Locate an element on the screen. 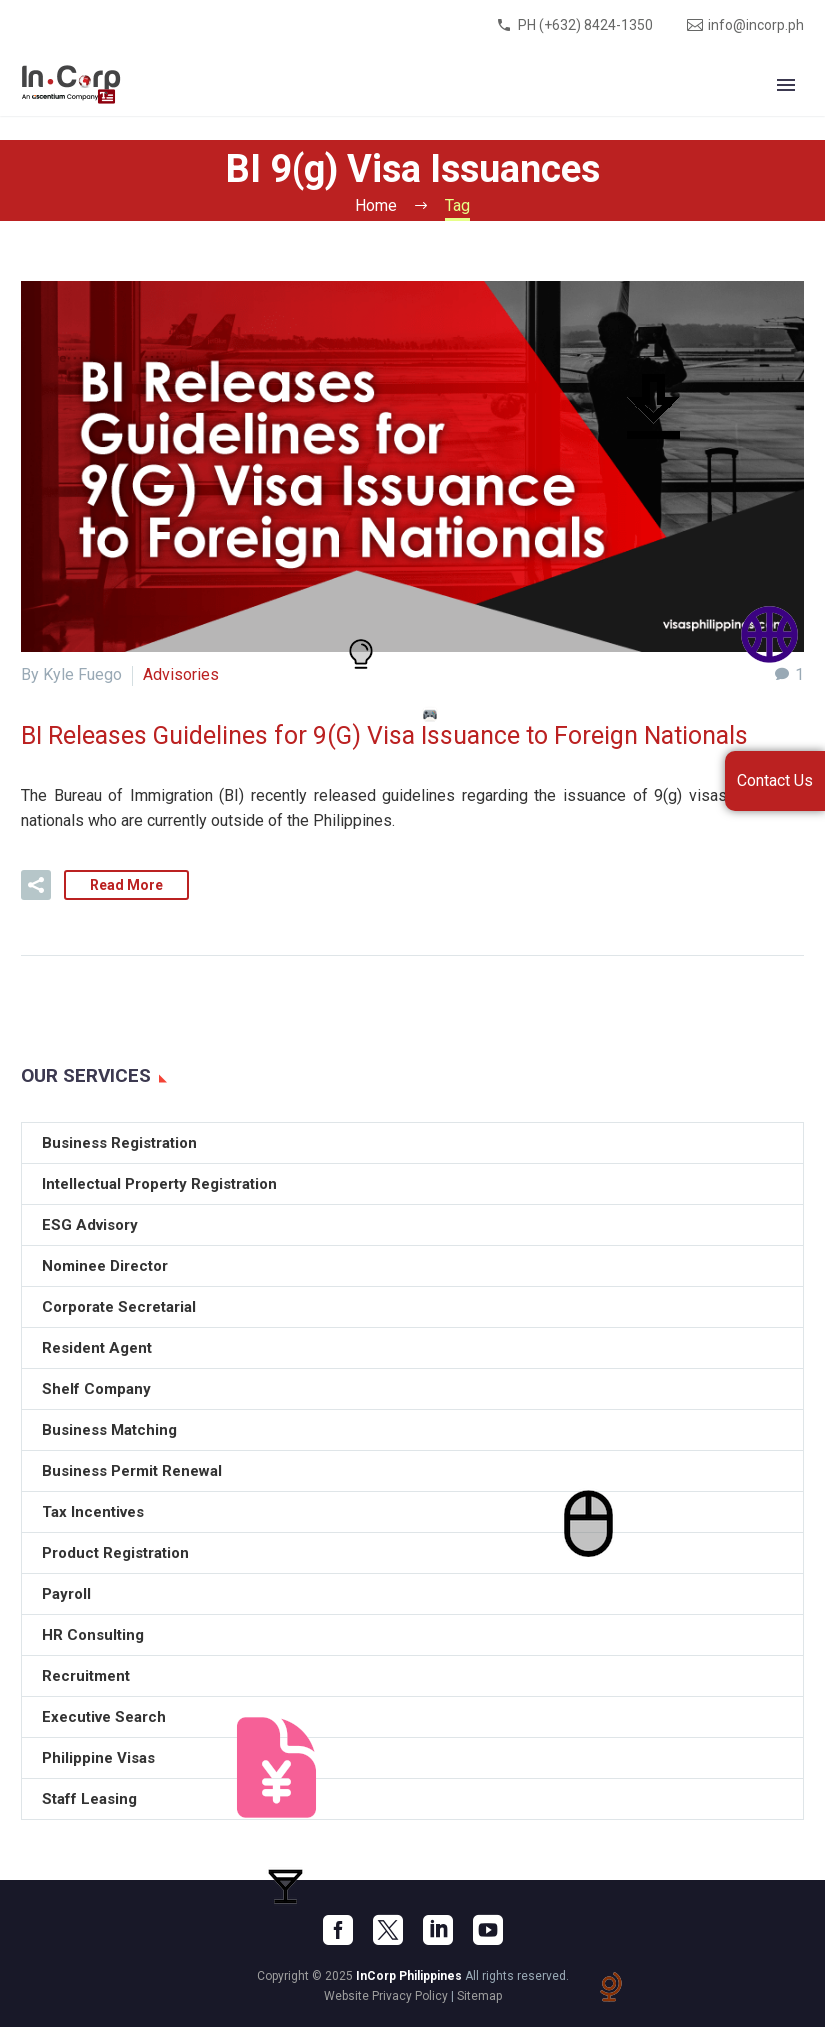  access tips or helpful suggestions is located at coordinates (361, 654).